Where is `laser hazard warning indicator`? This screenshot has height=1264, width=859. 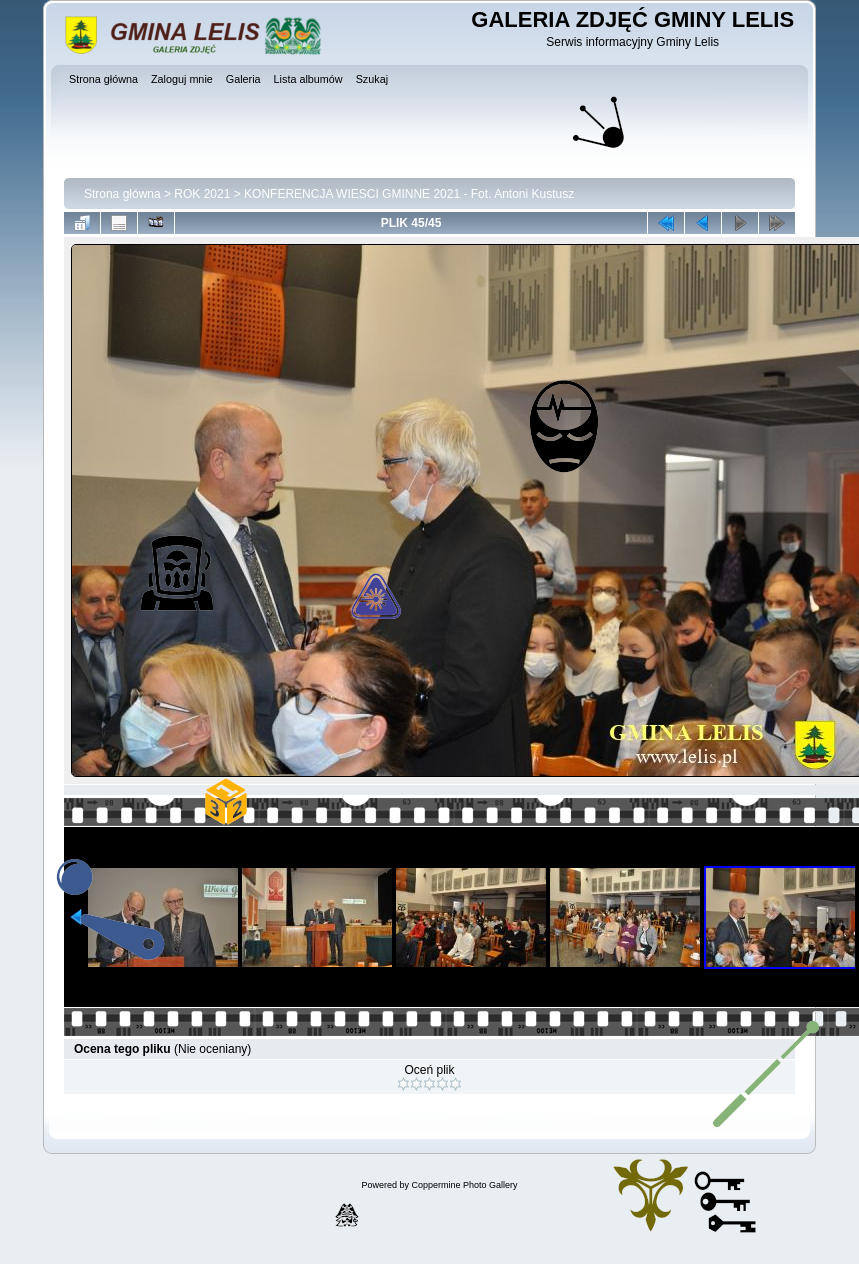 laser hazard warning indicator is located at coordinates (376, 598).